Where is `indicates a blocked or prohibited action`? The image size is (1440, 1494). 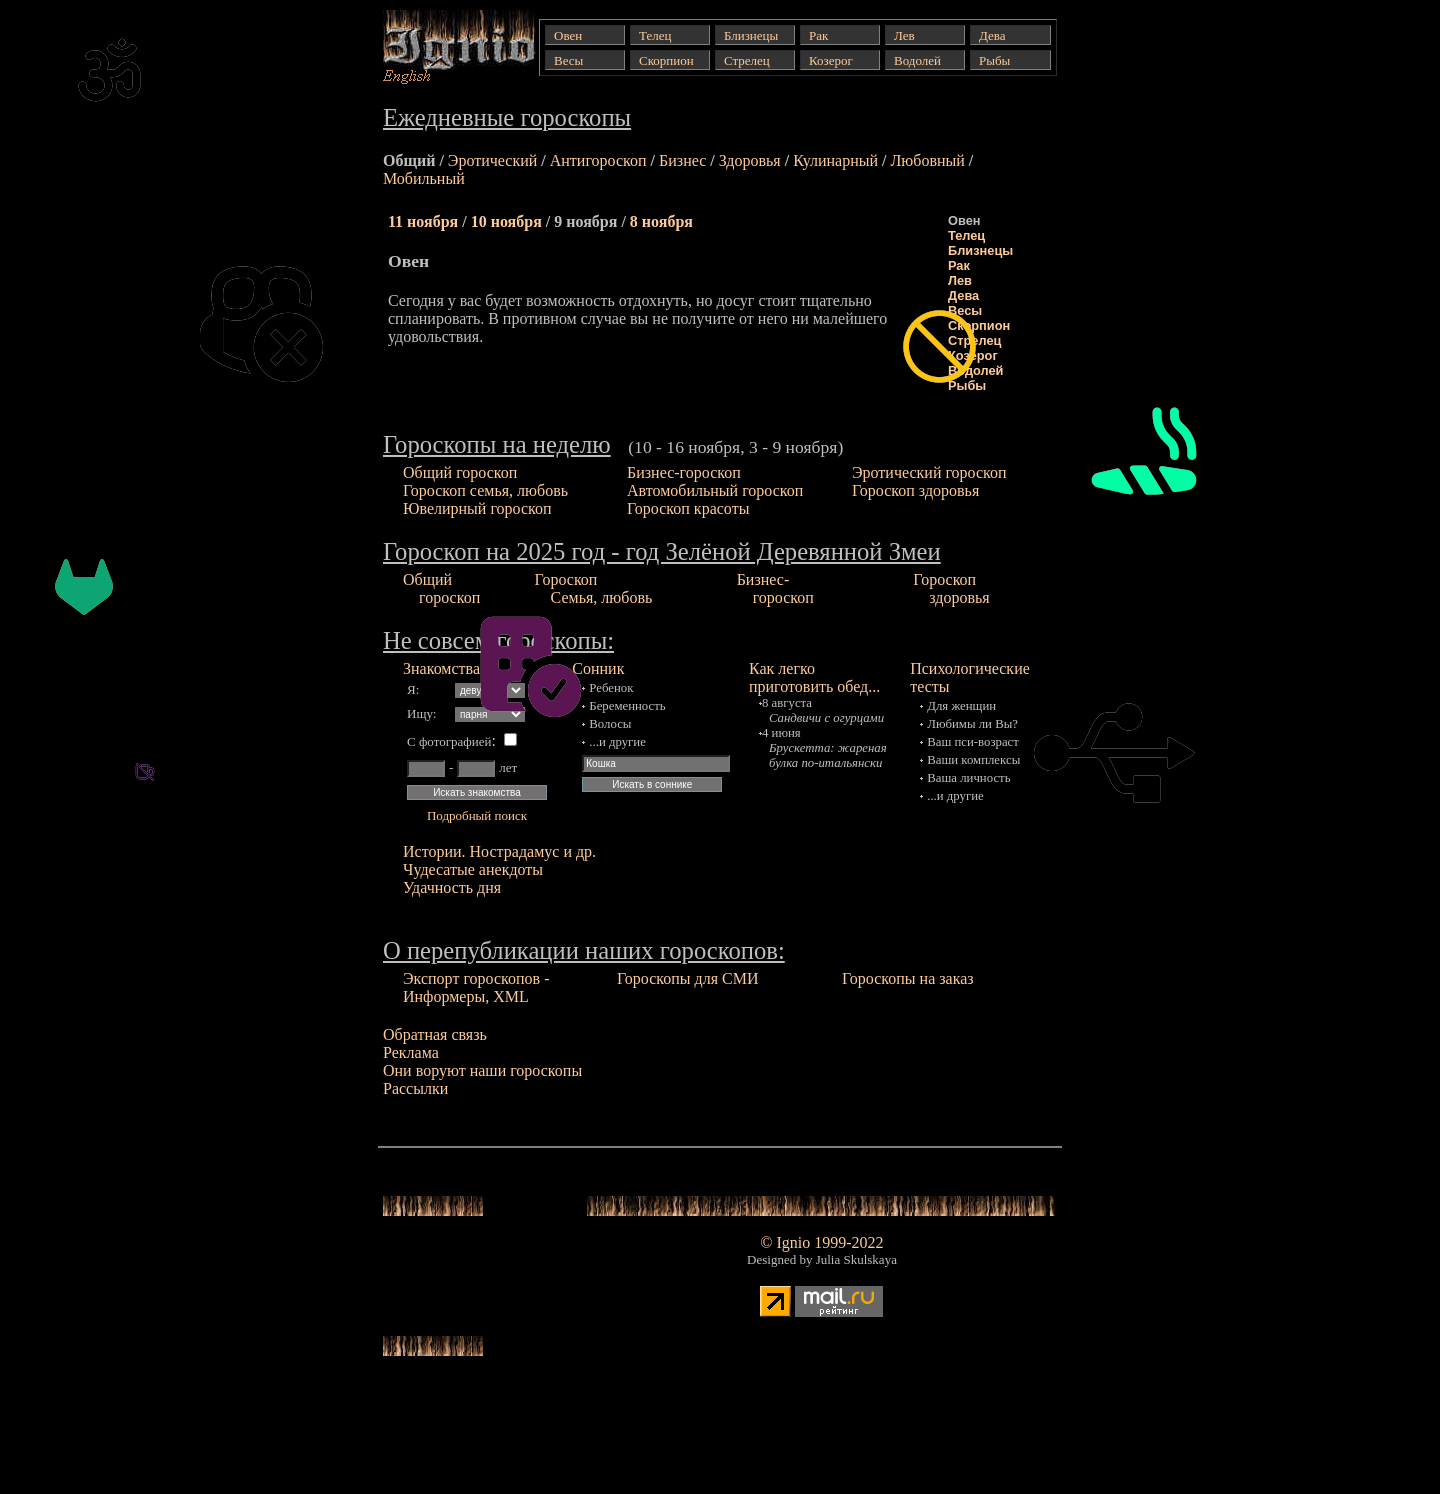 indicates a blocked or prohibited action is located at coordinates (939, 346).